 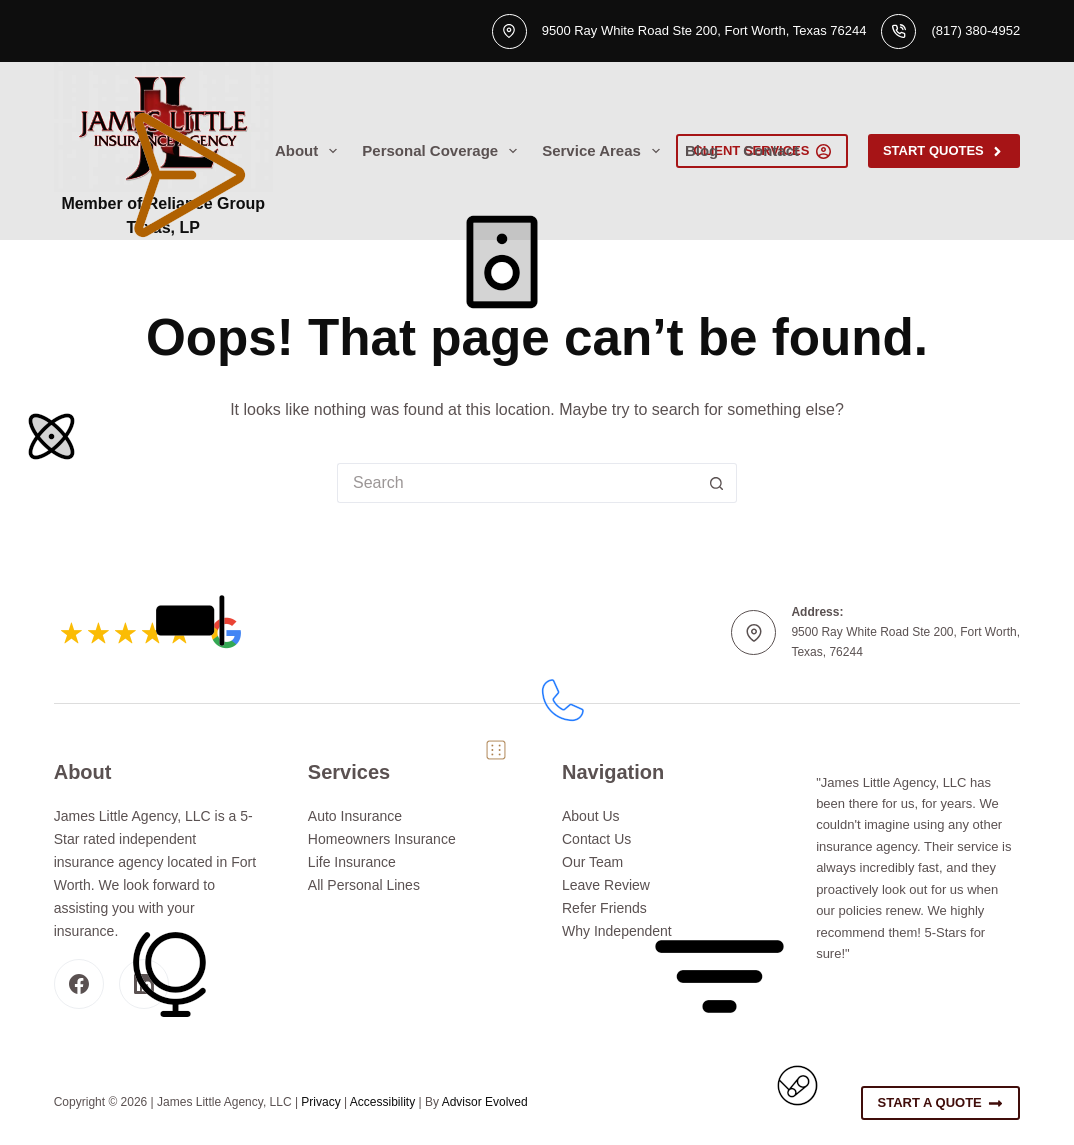 What do you see at coordinates (719, 976) in the screenshot?
I see `filter or sort list items` at bounding box center [719, 976].